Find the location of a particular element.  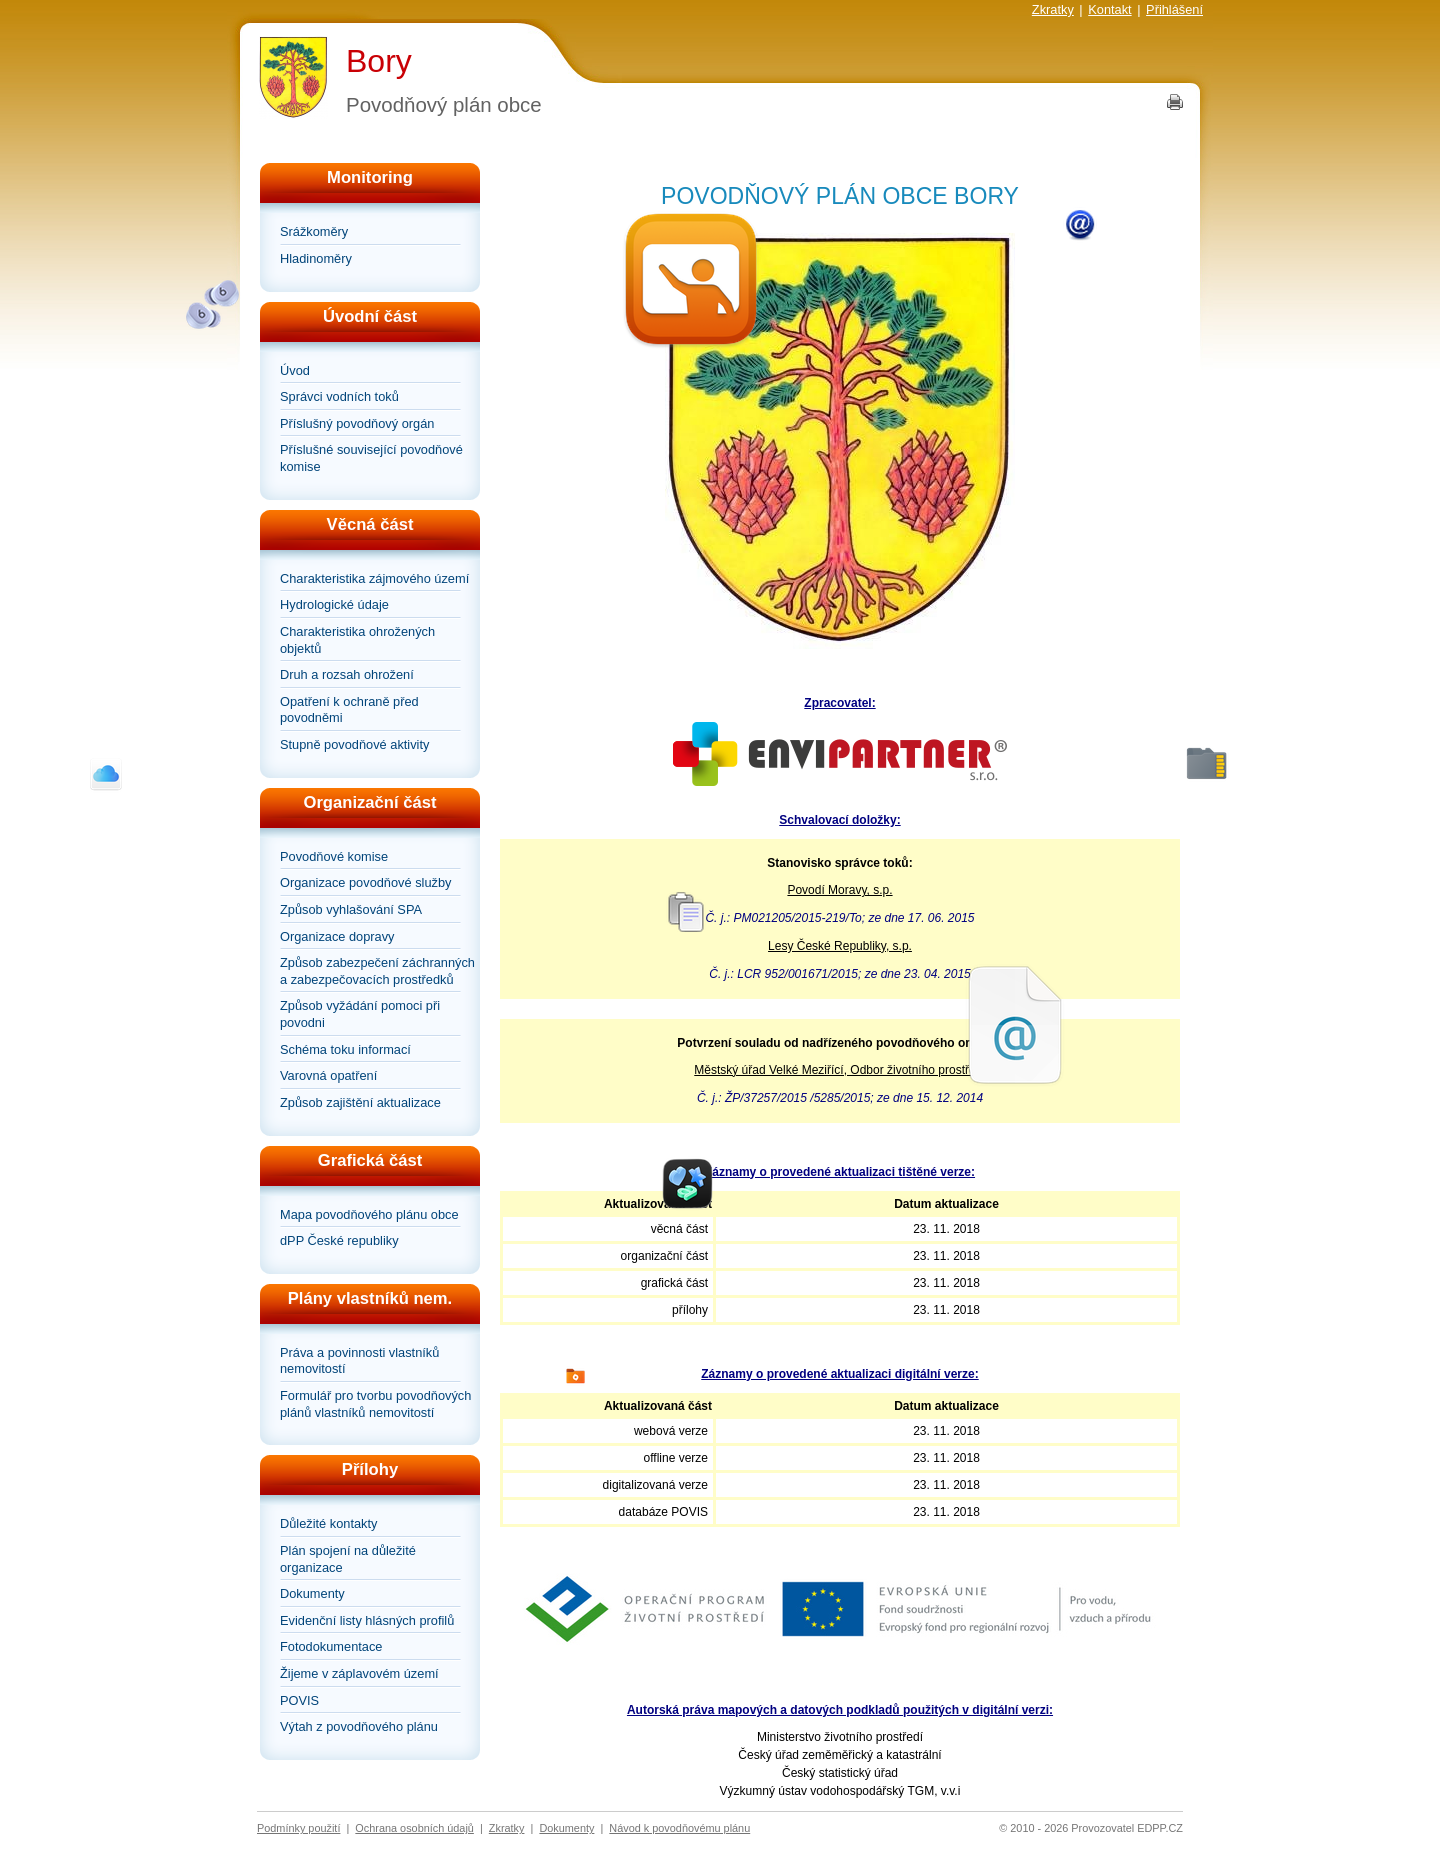

access email account settings is located at coordinates (1079, 223).